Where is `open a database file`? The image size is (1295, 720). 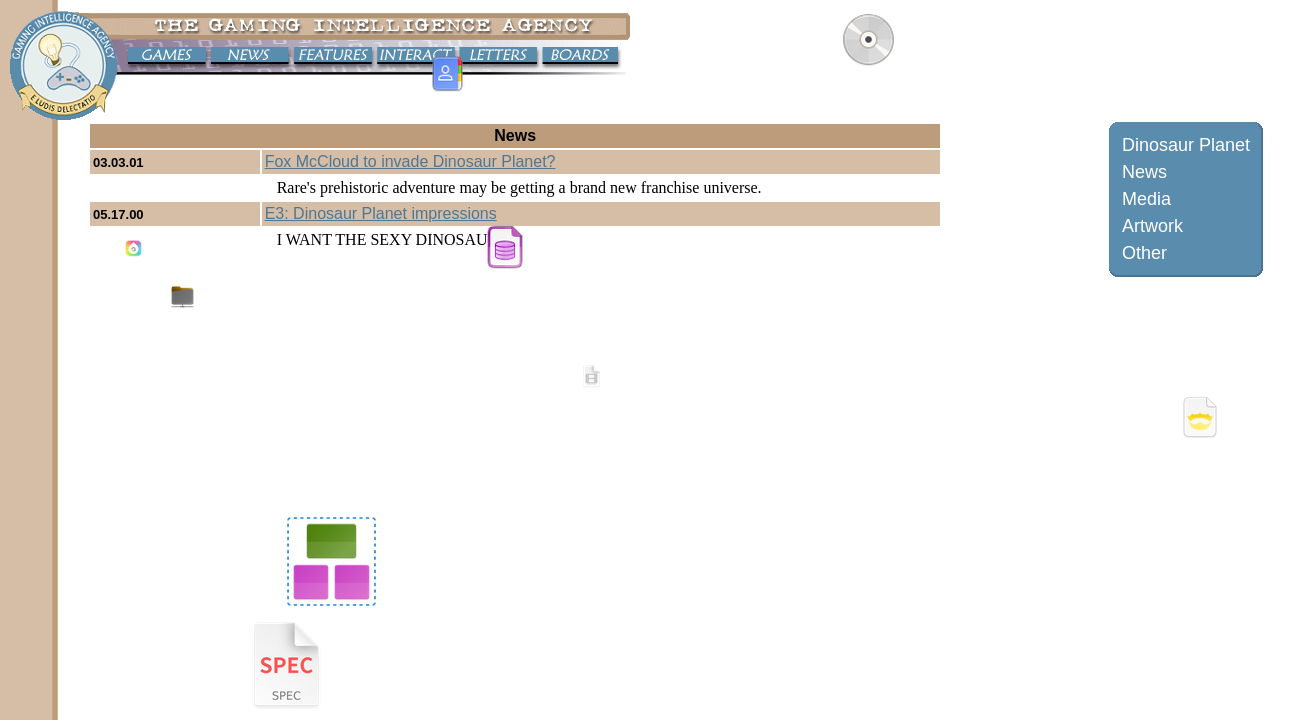
open a database file is located at coordinates (505, 247).